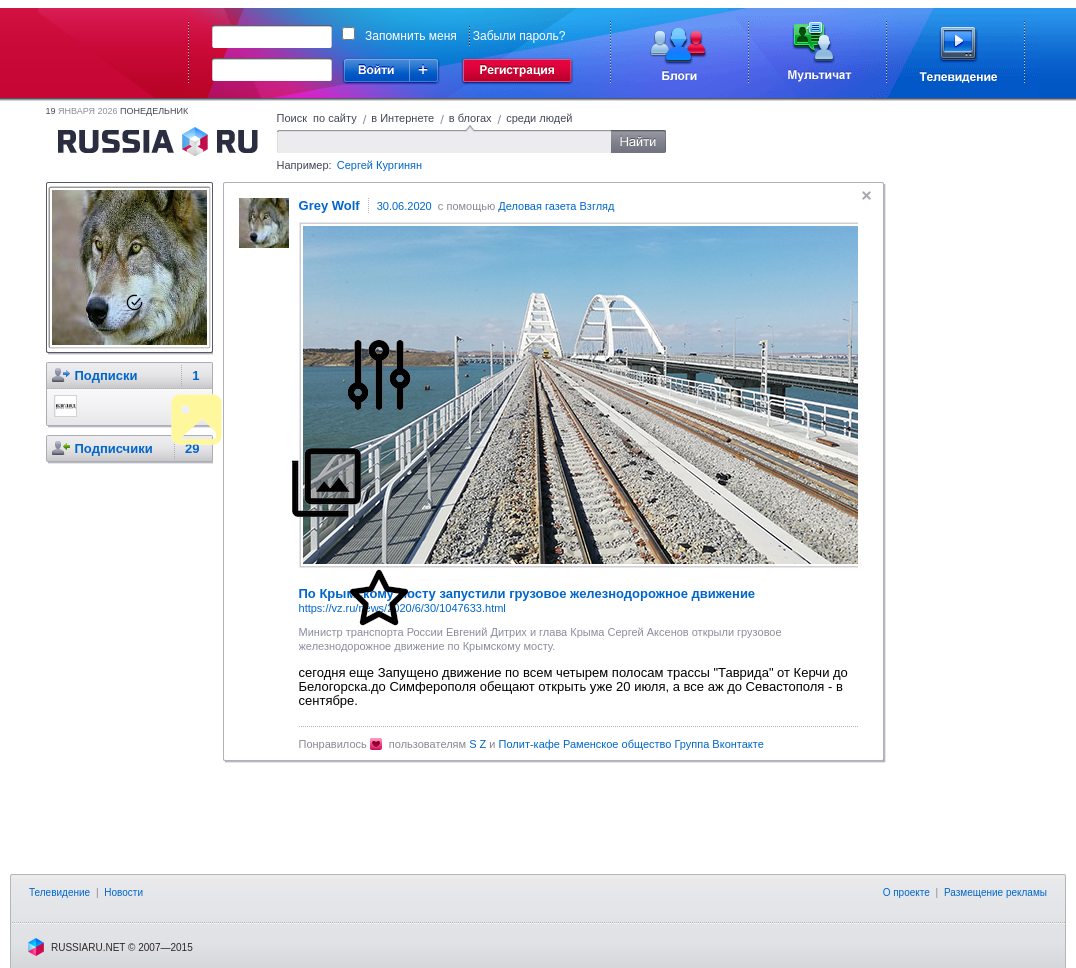 This screenshot has width=1076, height=968. I want to click on adjust settings or preferences, so click(379, 375).